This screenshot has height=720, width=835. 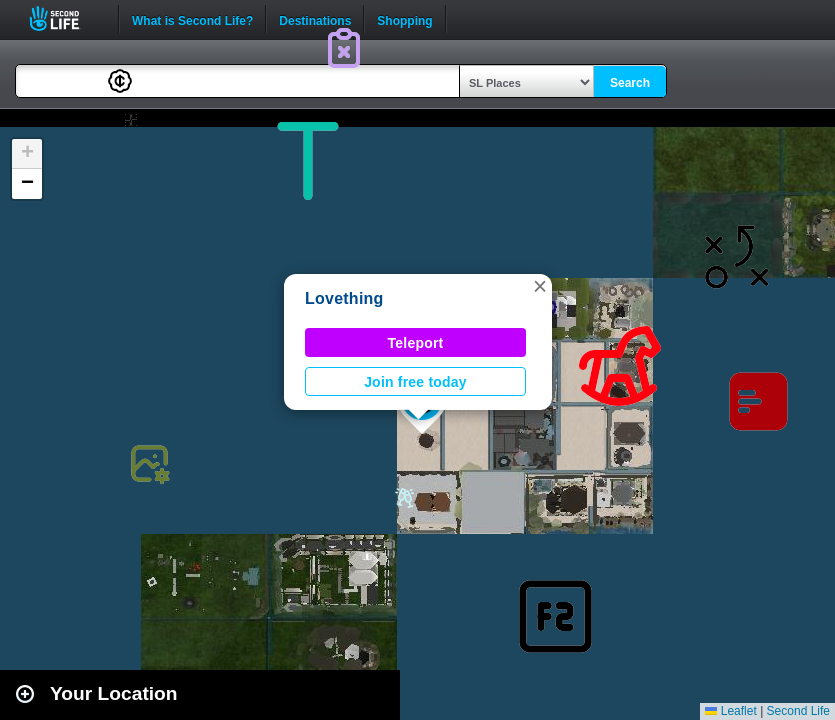 What do you see at coordinates (149, 463) in the screenshot?
I see `access image or photo settings` at bounding box center [149, 463].